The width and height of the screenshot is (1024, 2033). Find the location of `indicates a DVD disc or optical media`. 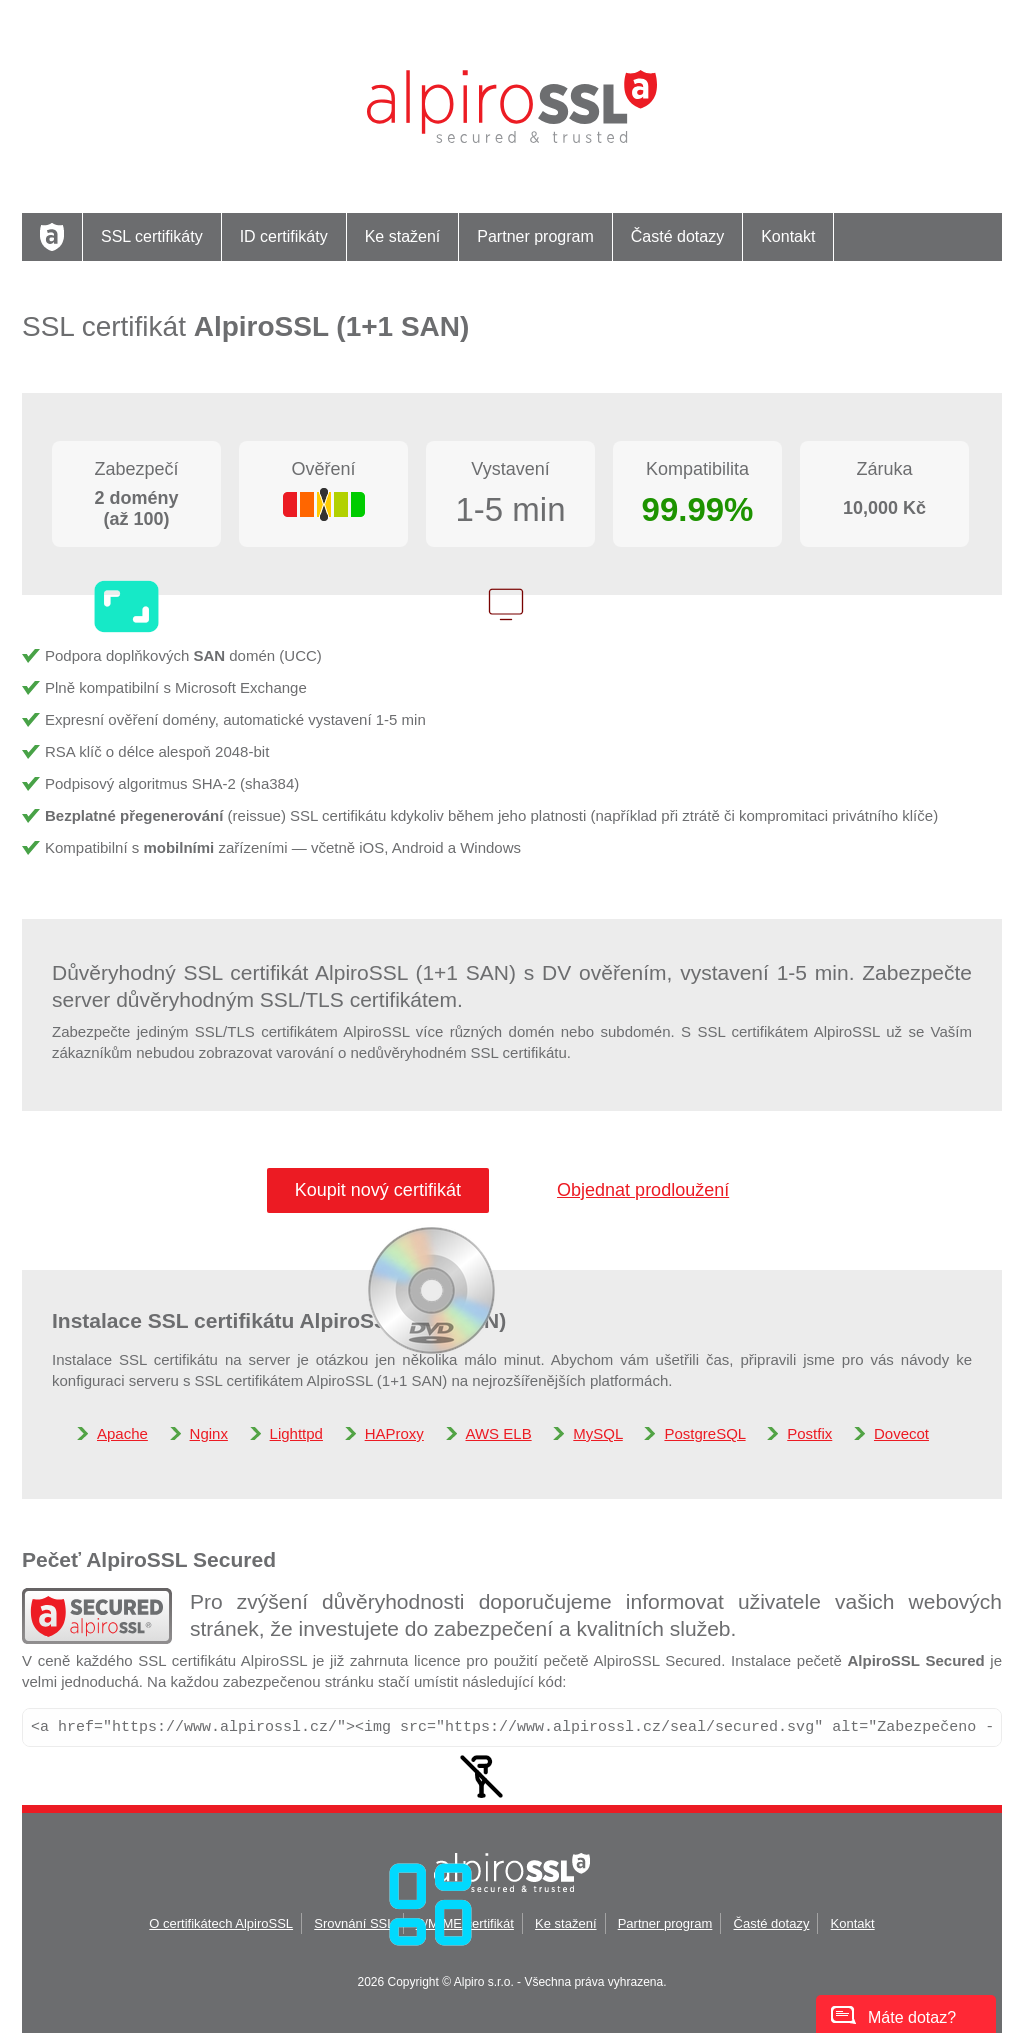

indicates a DVD disc or optical media is located at coordinates (431, 1290).